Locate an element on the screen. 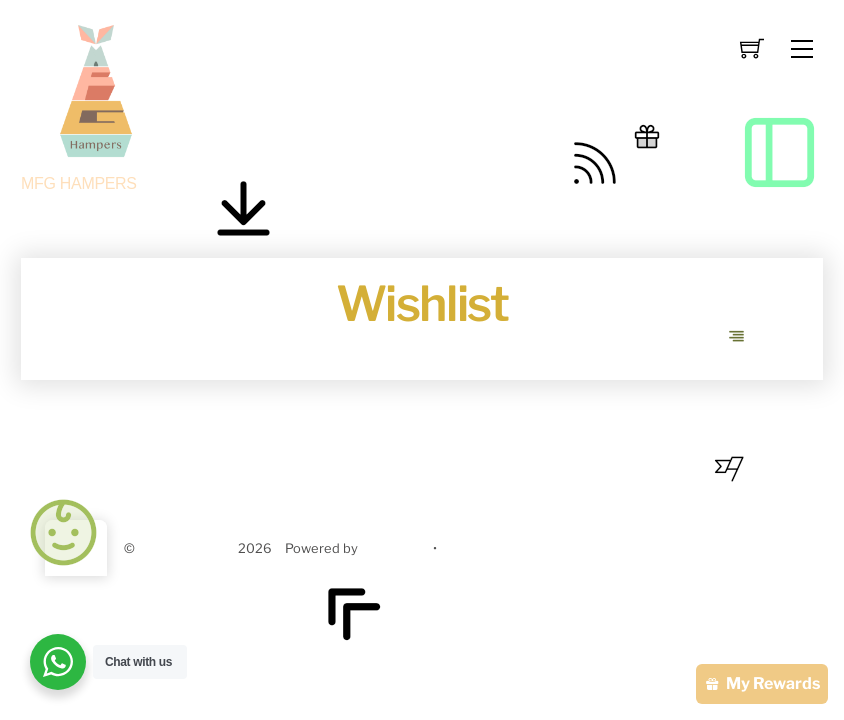  access parental or family settings is located at coordinates (63, 532).